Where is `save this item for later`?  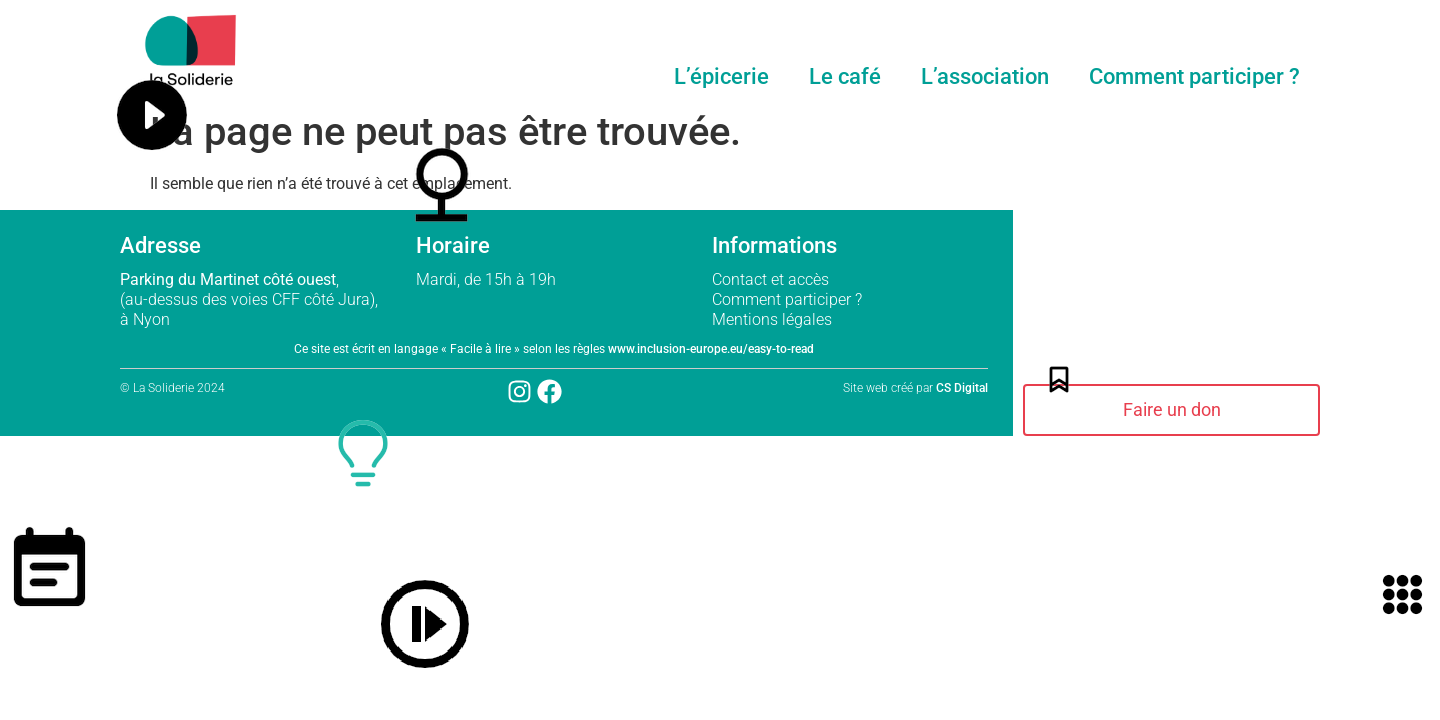
save this item for later is located at coordinates (1059, 379).